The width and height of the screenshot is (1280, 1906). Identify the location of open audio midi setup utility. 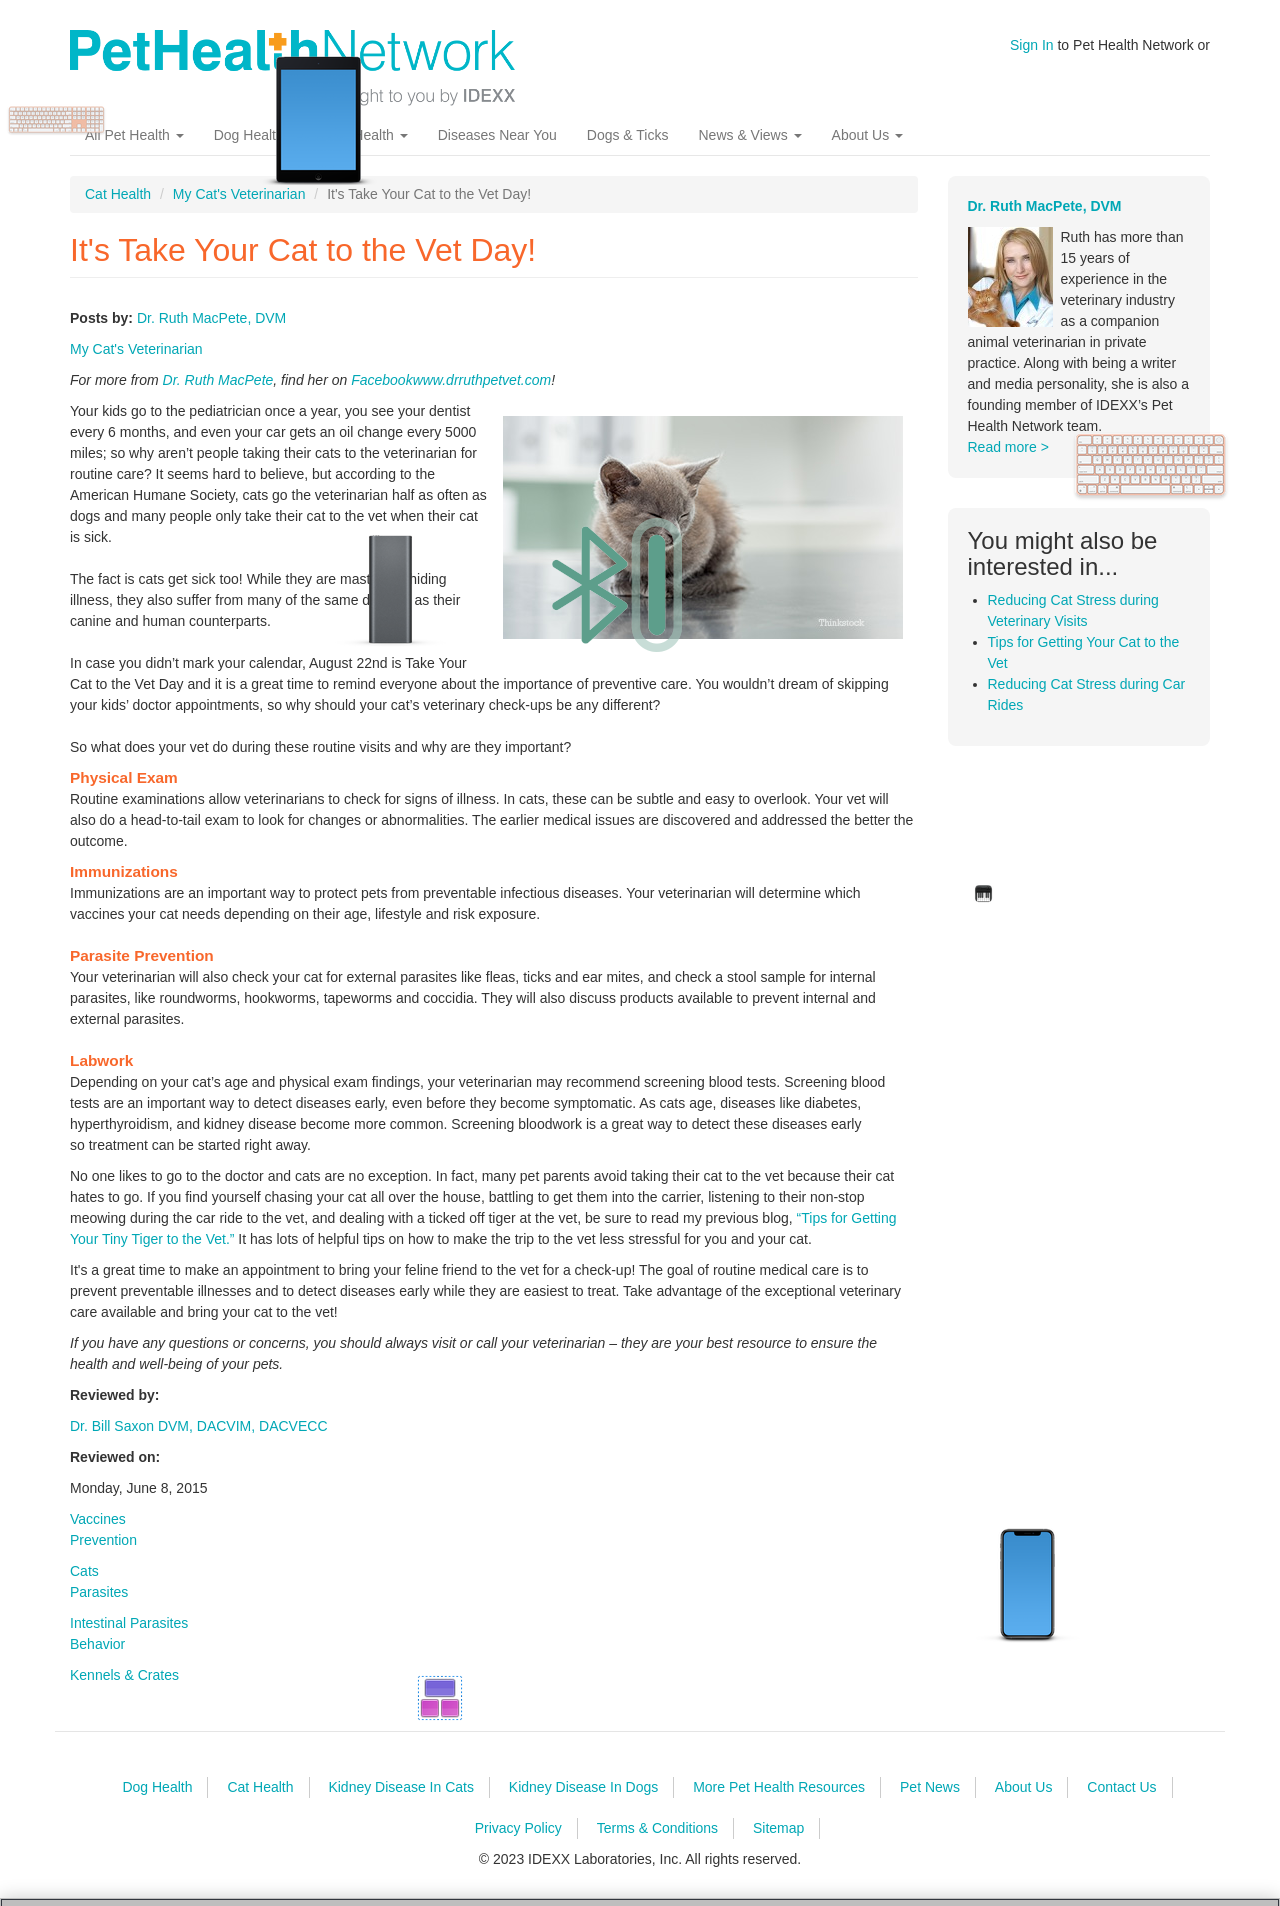
(983, 893).